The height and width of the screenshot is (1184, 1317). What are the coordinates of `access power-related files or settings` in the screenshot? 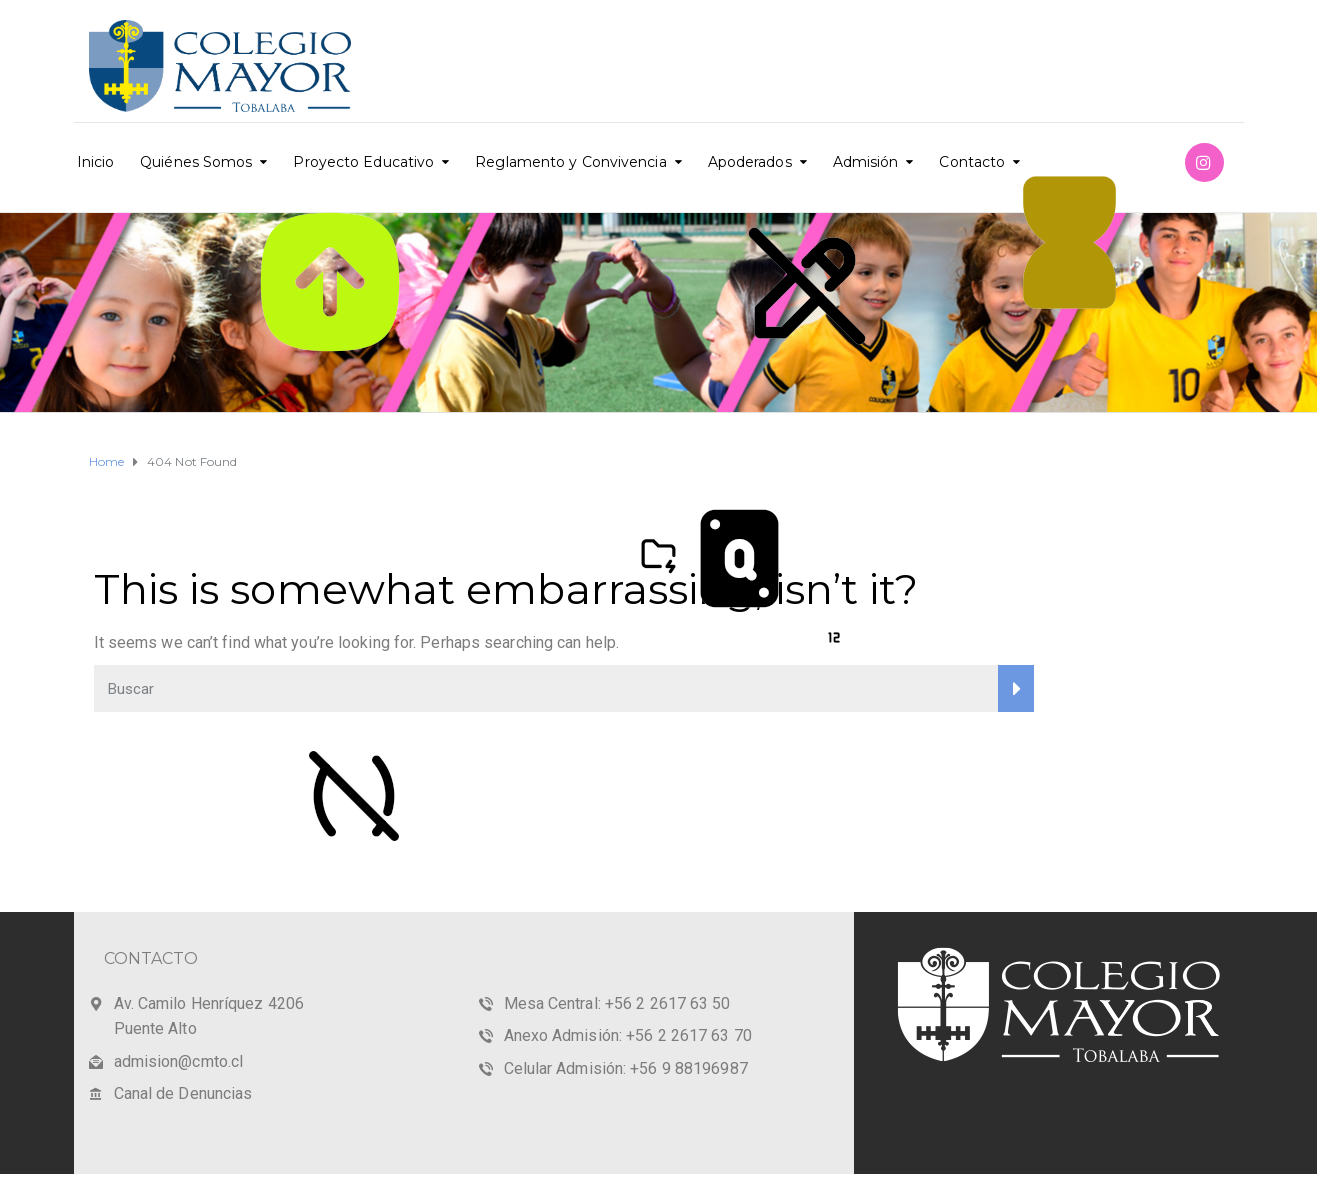 It's located at (658, 554).